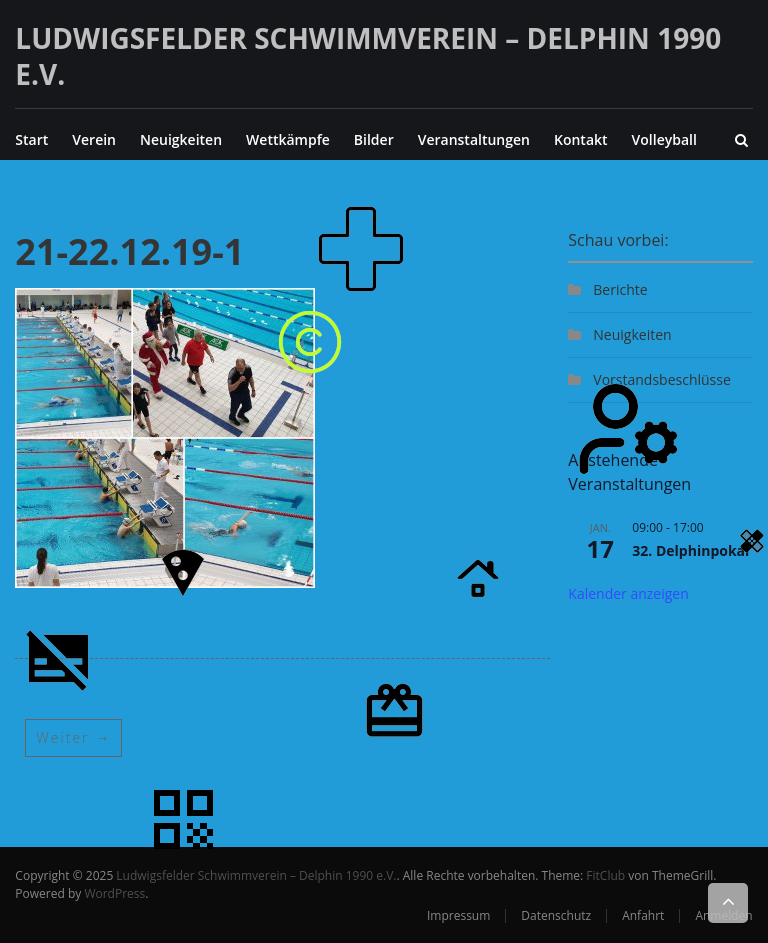  I want to click on view gift card balance, so click(394, 711).